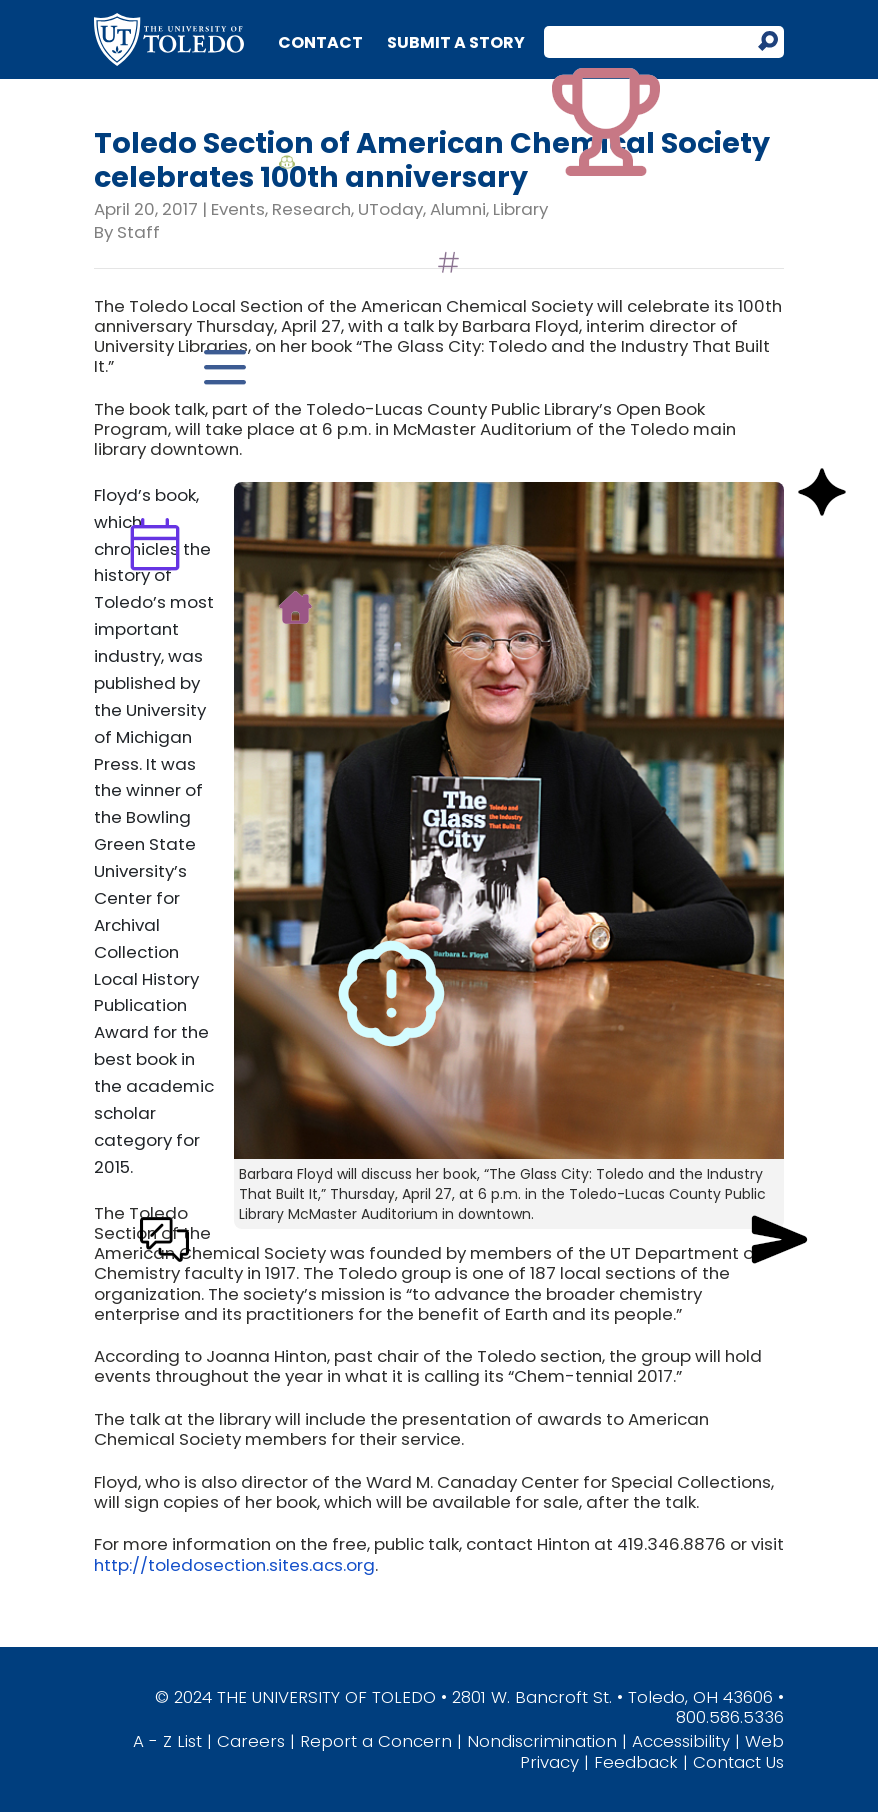 Image resolution: width=878 pixels, height=1812 pixels. What do you see at coordinates (155, 546) in the screenshot?
I see `view calendar or scheduled events` at bounding box center [155, 546].